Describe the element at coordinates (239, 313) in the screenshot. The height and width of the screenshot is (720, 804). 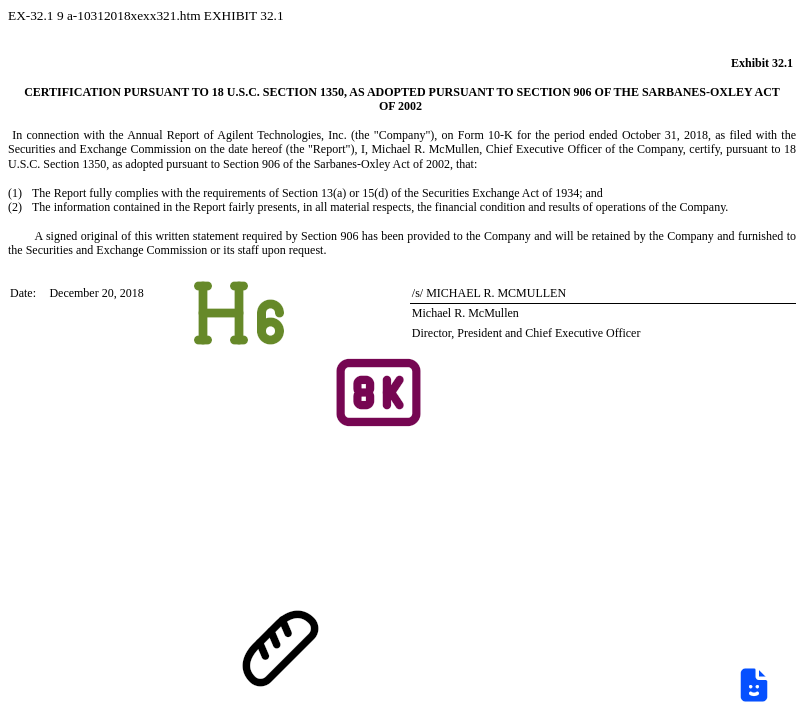
I see `format text as heading level 6` at that location.